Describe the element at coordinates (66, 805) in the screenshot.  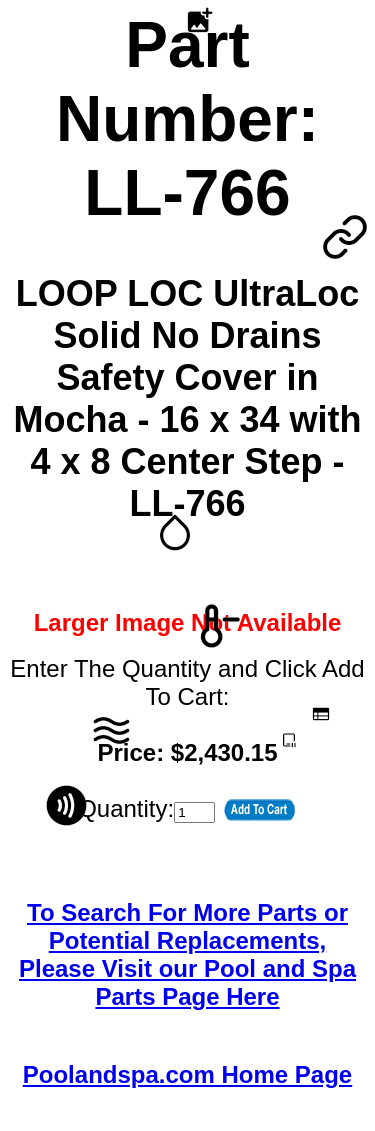
I see `tap to pay with contactless payment` at that location.